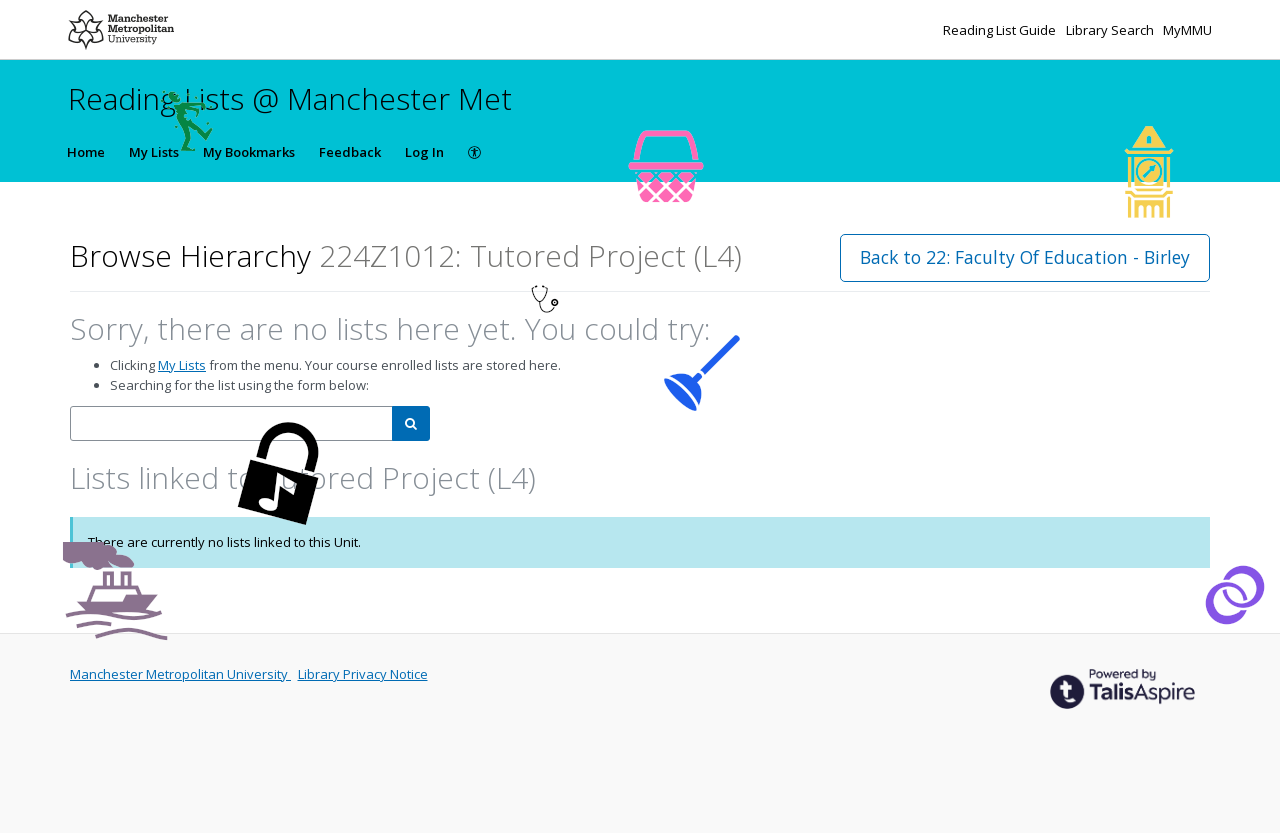 The height and width of the screenshot is (833, 1280). I want to click on view clock tower landmark or building, so click(1149, 172).